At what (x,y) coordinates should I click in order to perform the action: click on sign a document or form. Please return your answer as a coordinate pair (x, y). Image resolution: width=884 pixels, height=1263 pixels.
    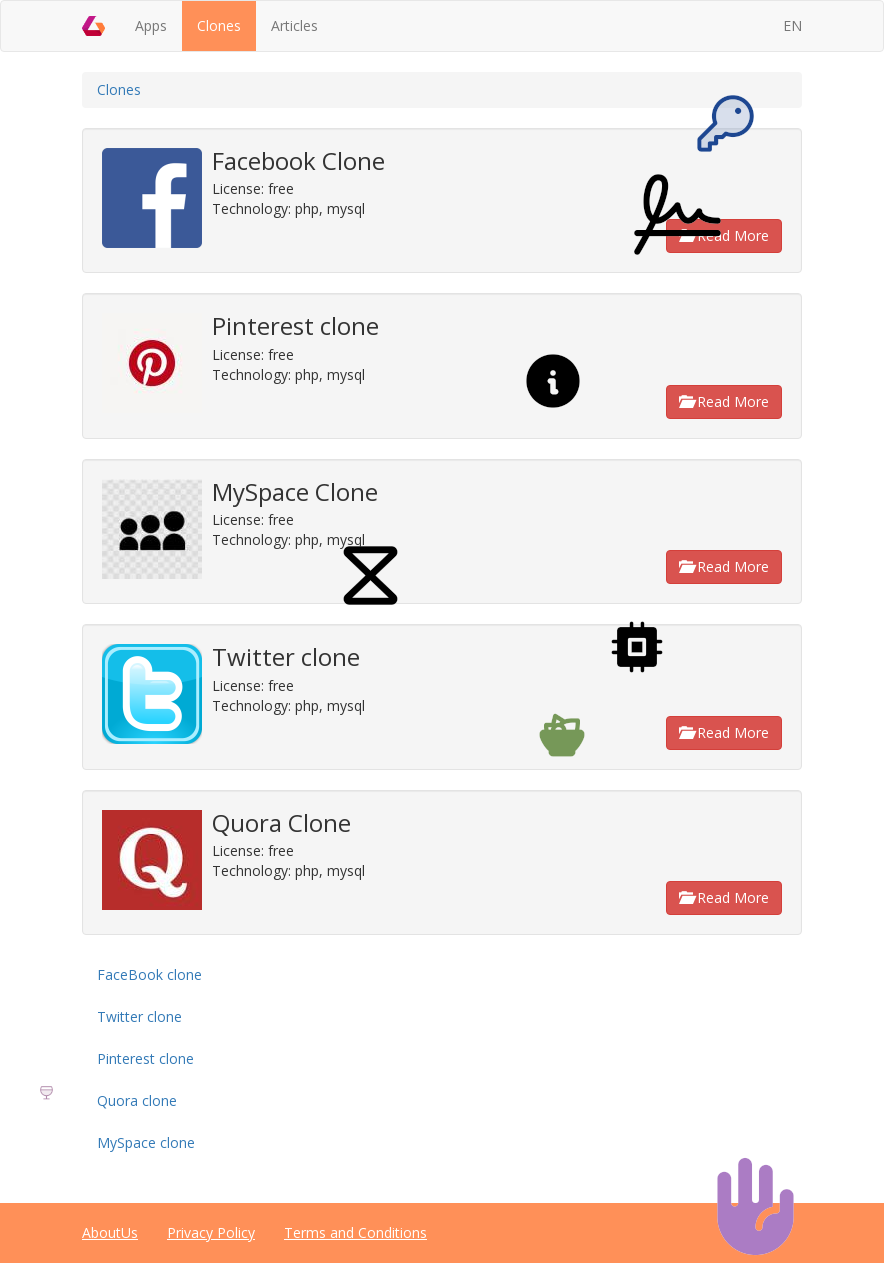
    Looking at the image, I should click on (677, 214).